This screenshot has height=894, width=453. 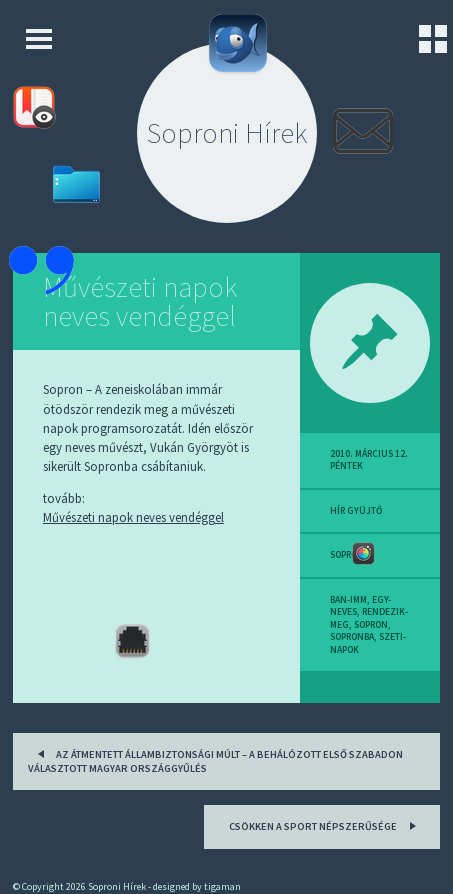 I want to click on open bluefish text editor, so click(x=238, y=43).